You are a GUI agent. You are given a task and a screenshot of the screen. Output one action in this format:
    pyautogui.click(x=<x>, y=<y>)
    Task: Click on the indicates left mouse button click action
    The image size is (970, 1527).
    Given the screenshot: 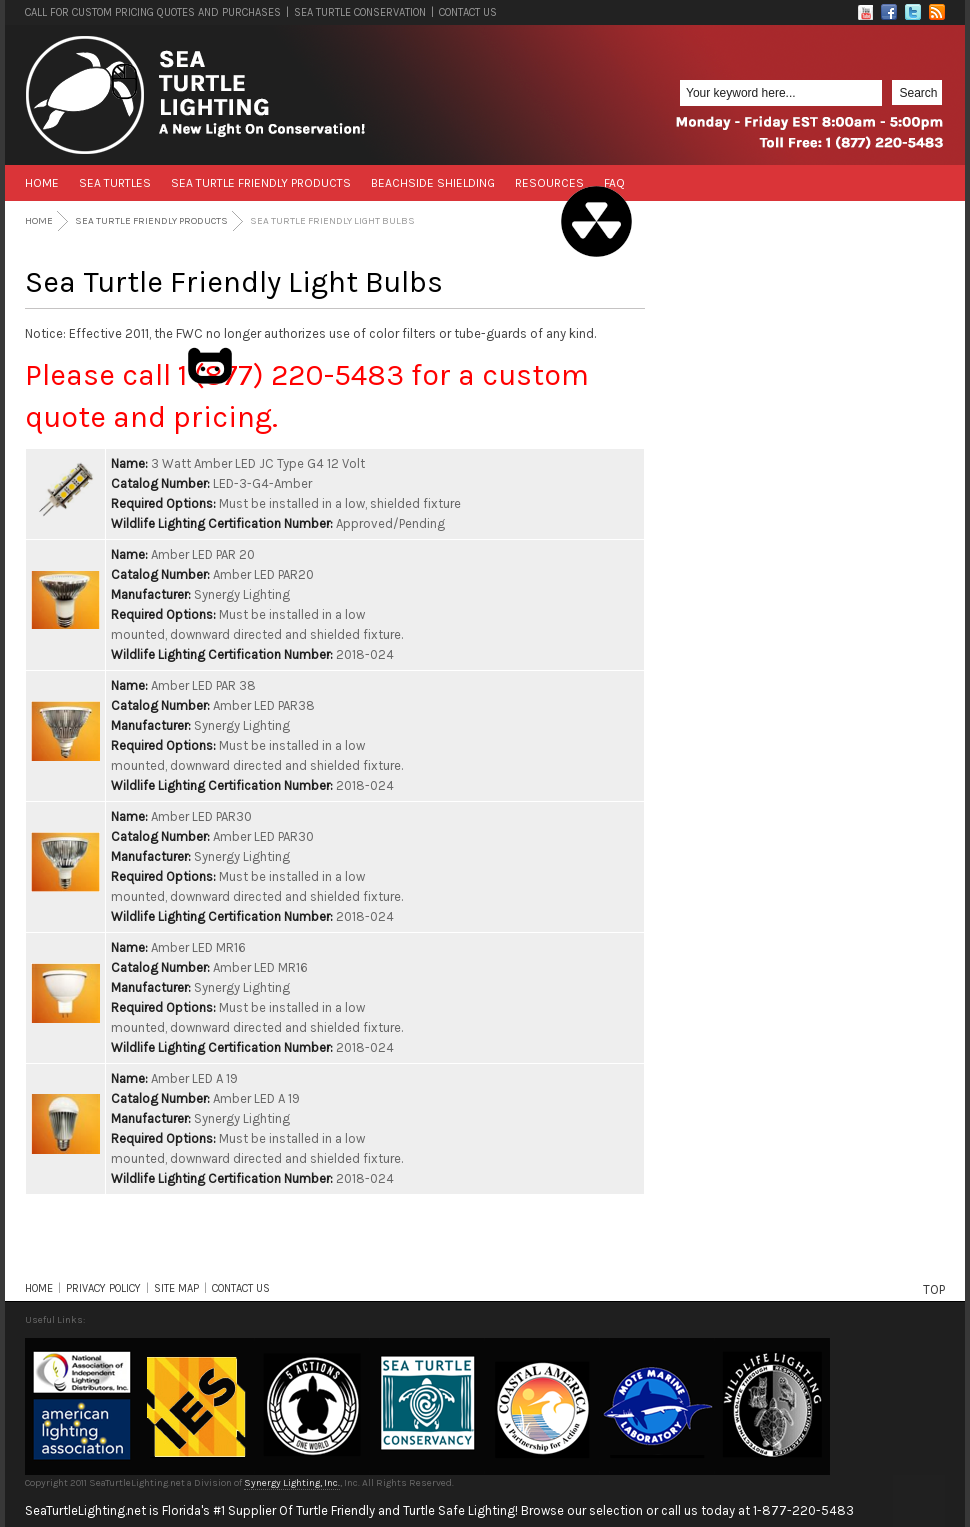 What is the action you would take?
    pyautogui.click(x=124, y=81)
    